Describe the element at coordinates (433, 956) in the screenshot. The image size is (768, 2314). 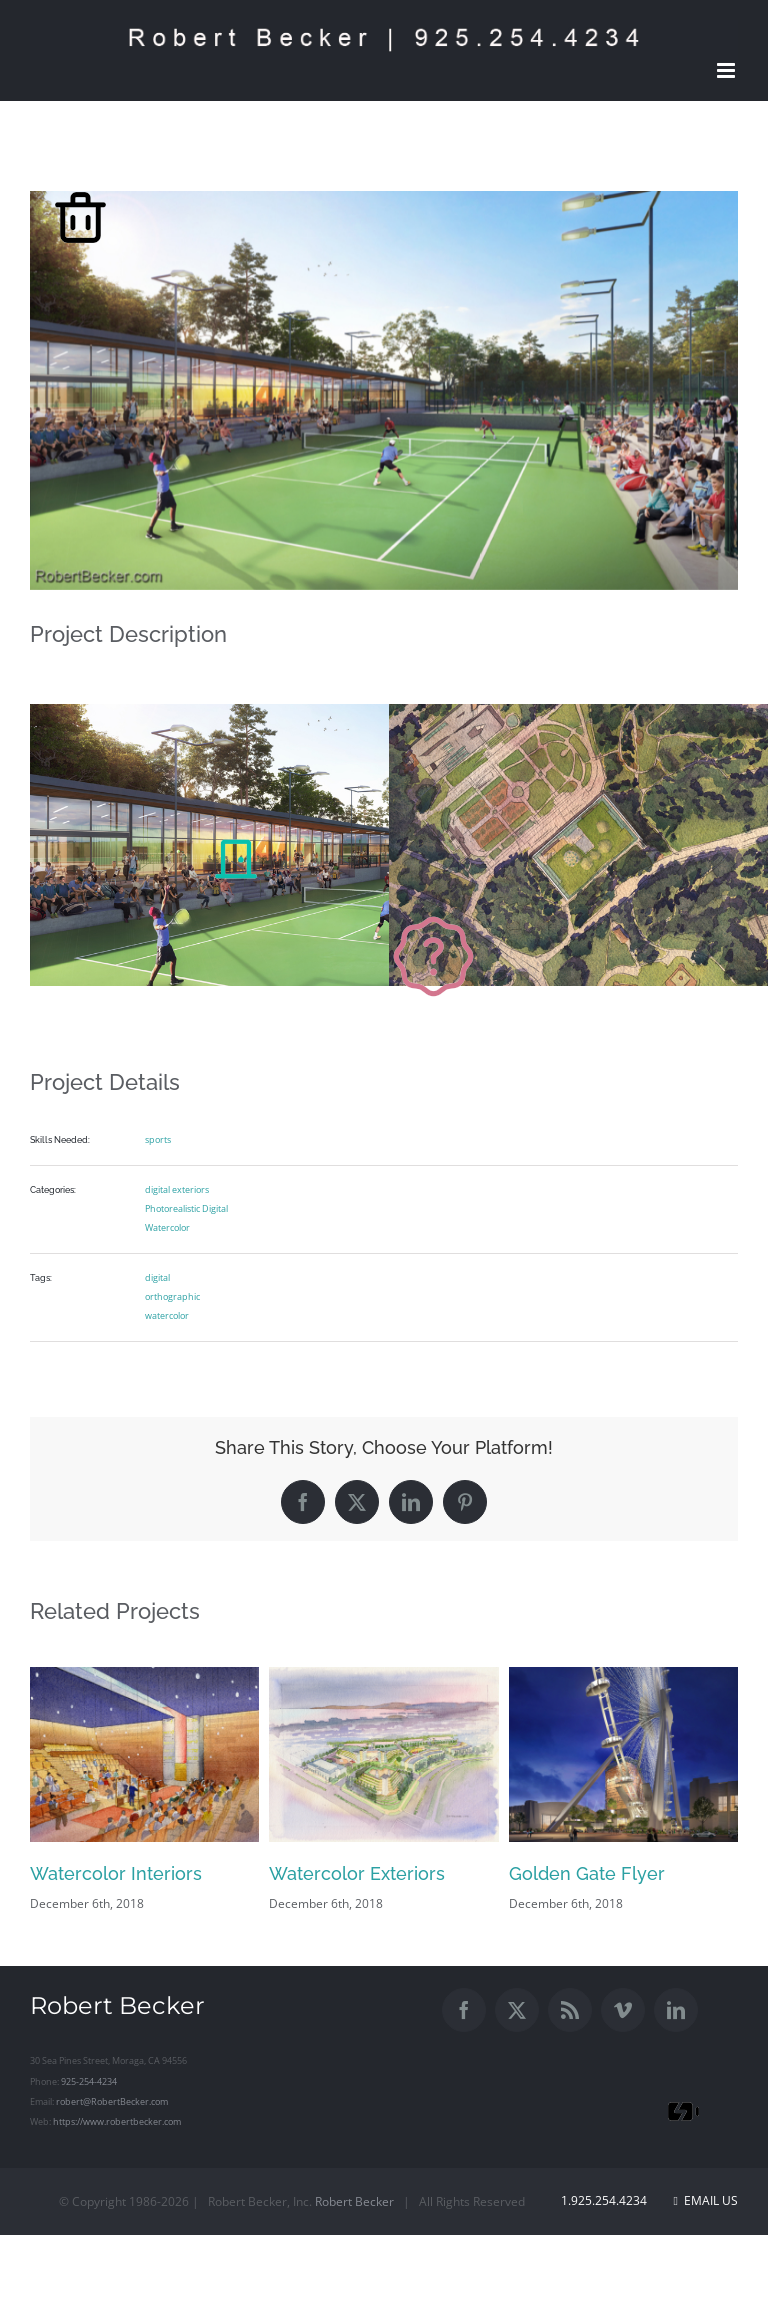
I see `indicates unverified status or identity` at that location.